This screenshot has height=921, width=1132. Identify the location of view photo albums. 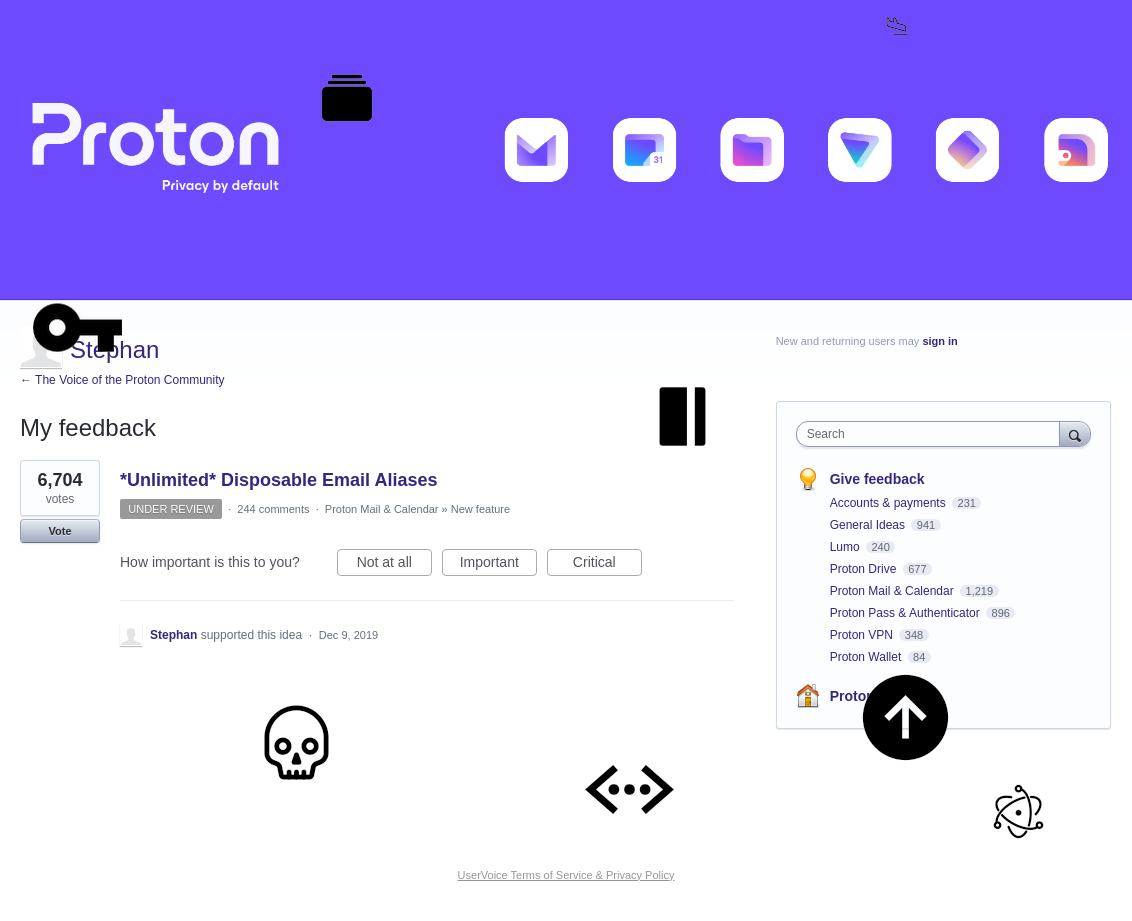
(347, 98).